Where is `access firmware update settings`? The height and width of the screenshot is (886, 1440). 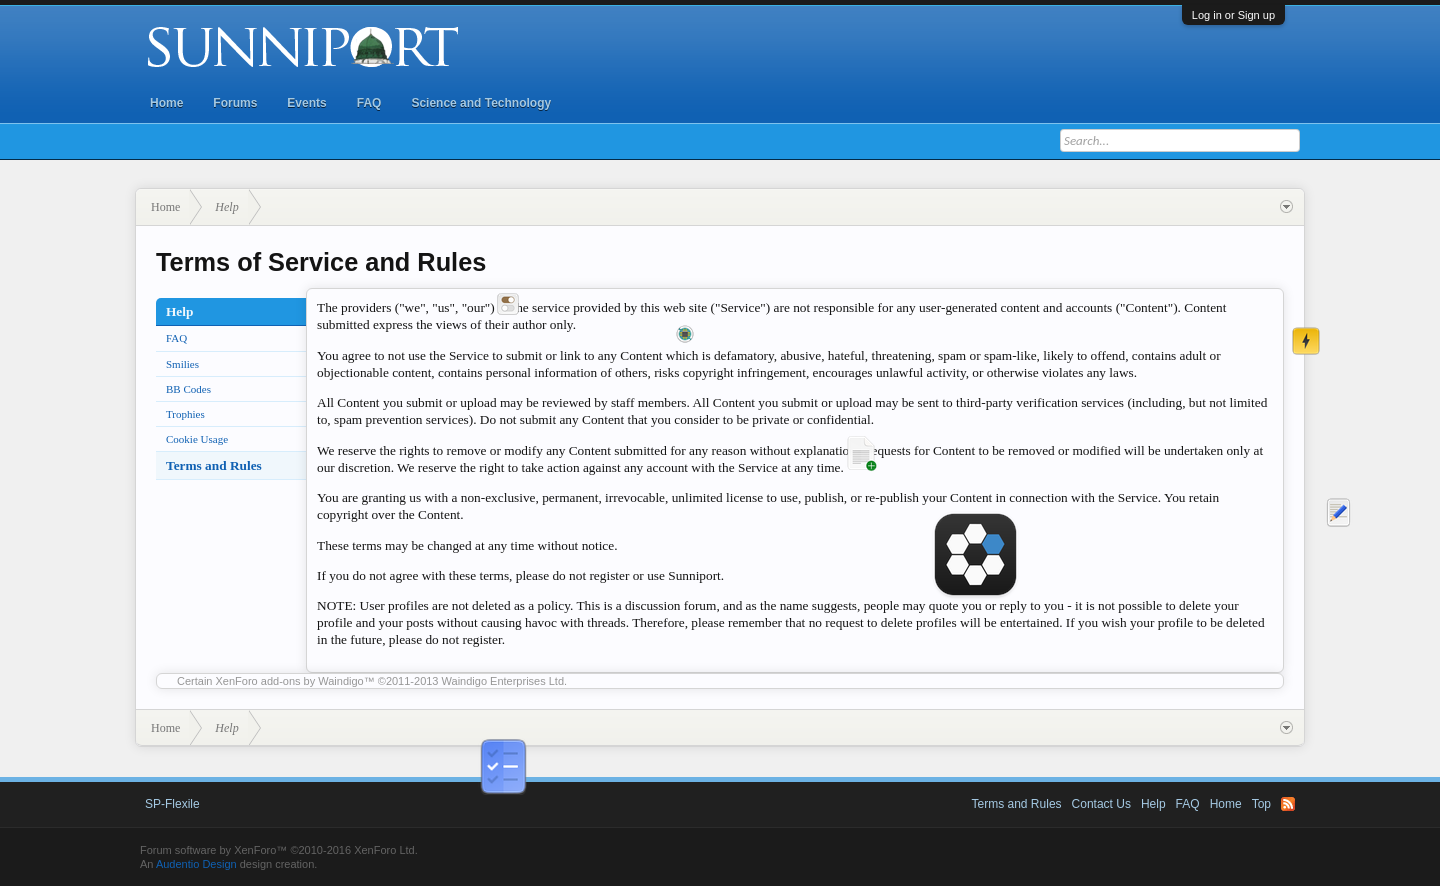
access firmware update settings is located at coordinates (685, 334).